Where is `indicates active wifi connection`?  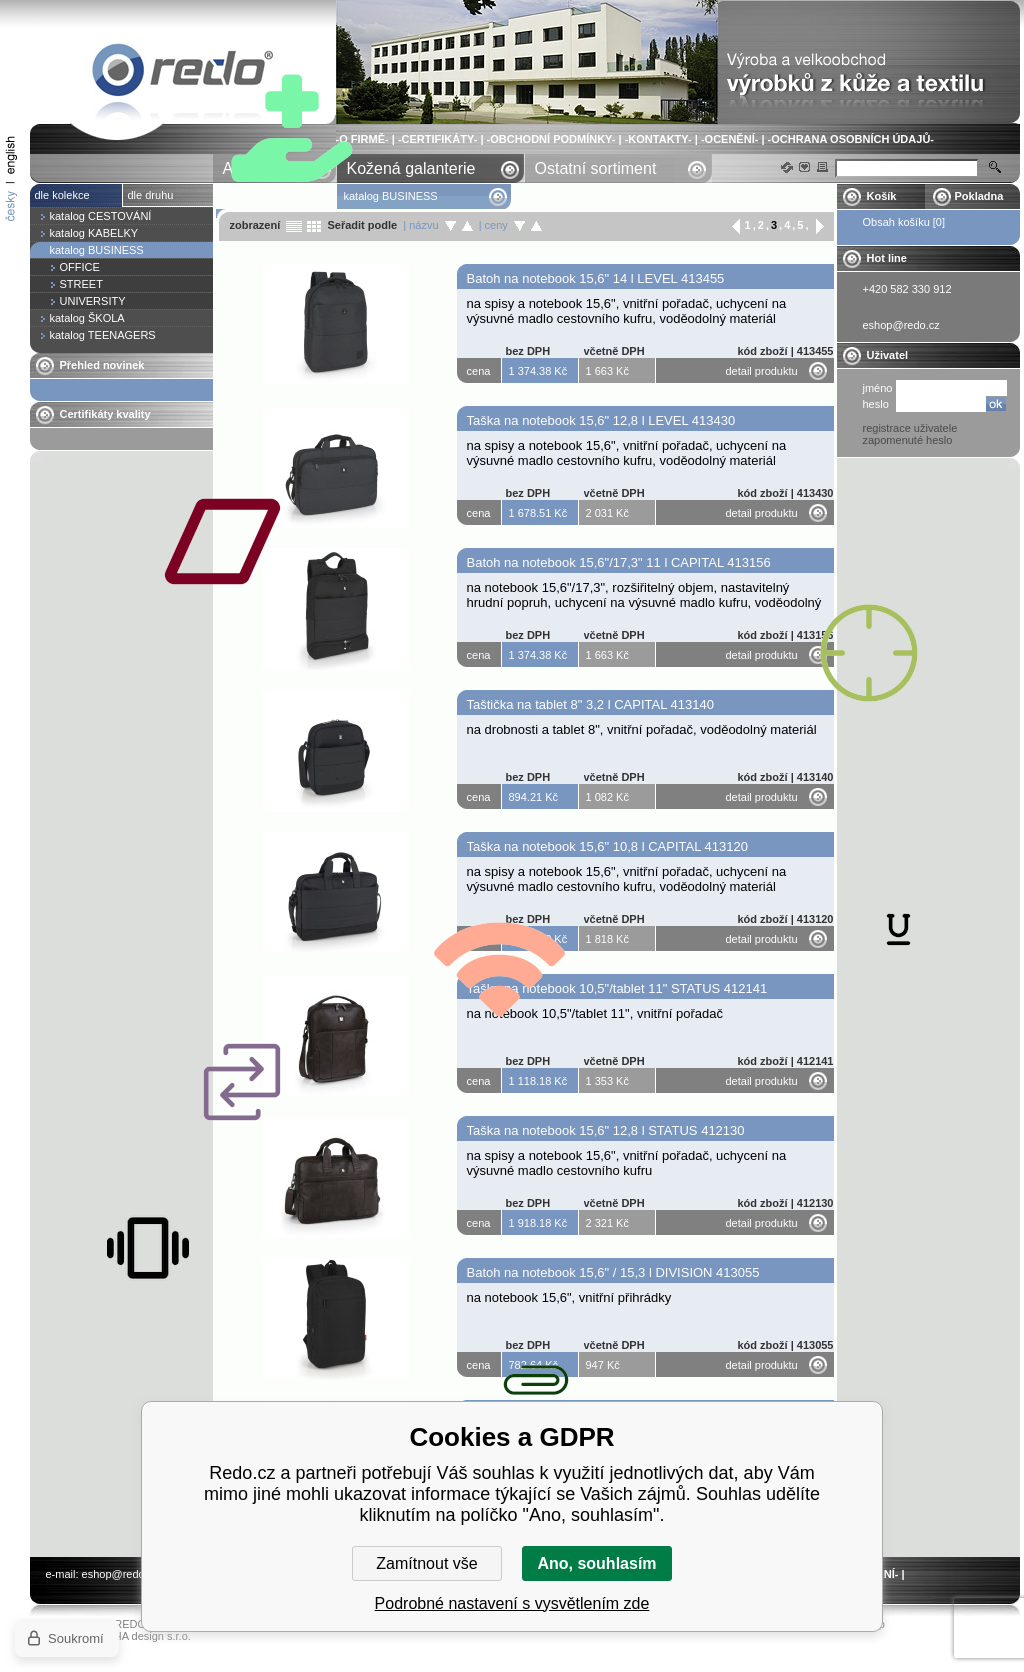 indicates active wifi connection is located at coordinates (499, 969).